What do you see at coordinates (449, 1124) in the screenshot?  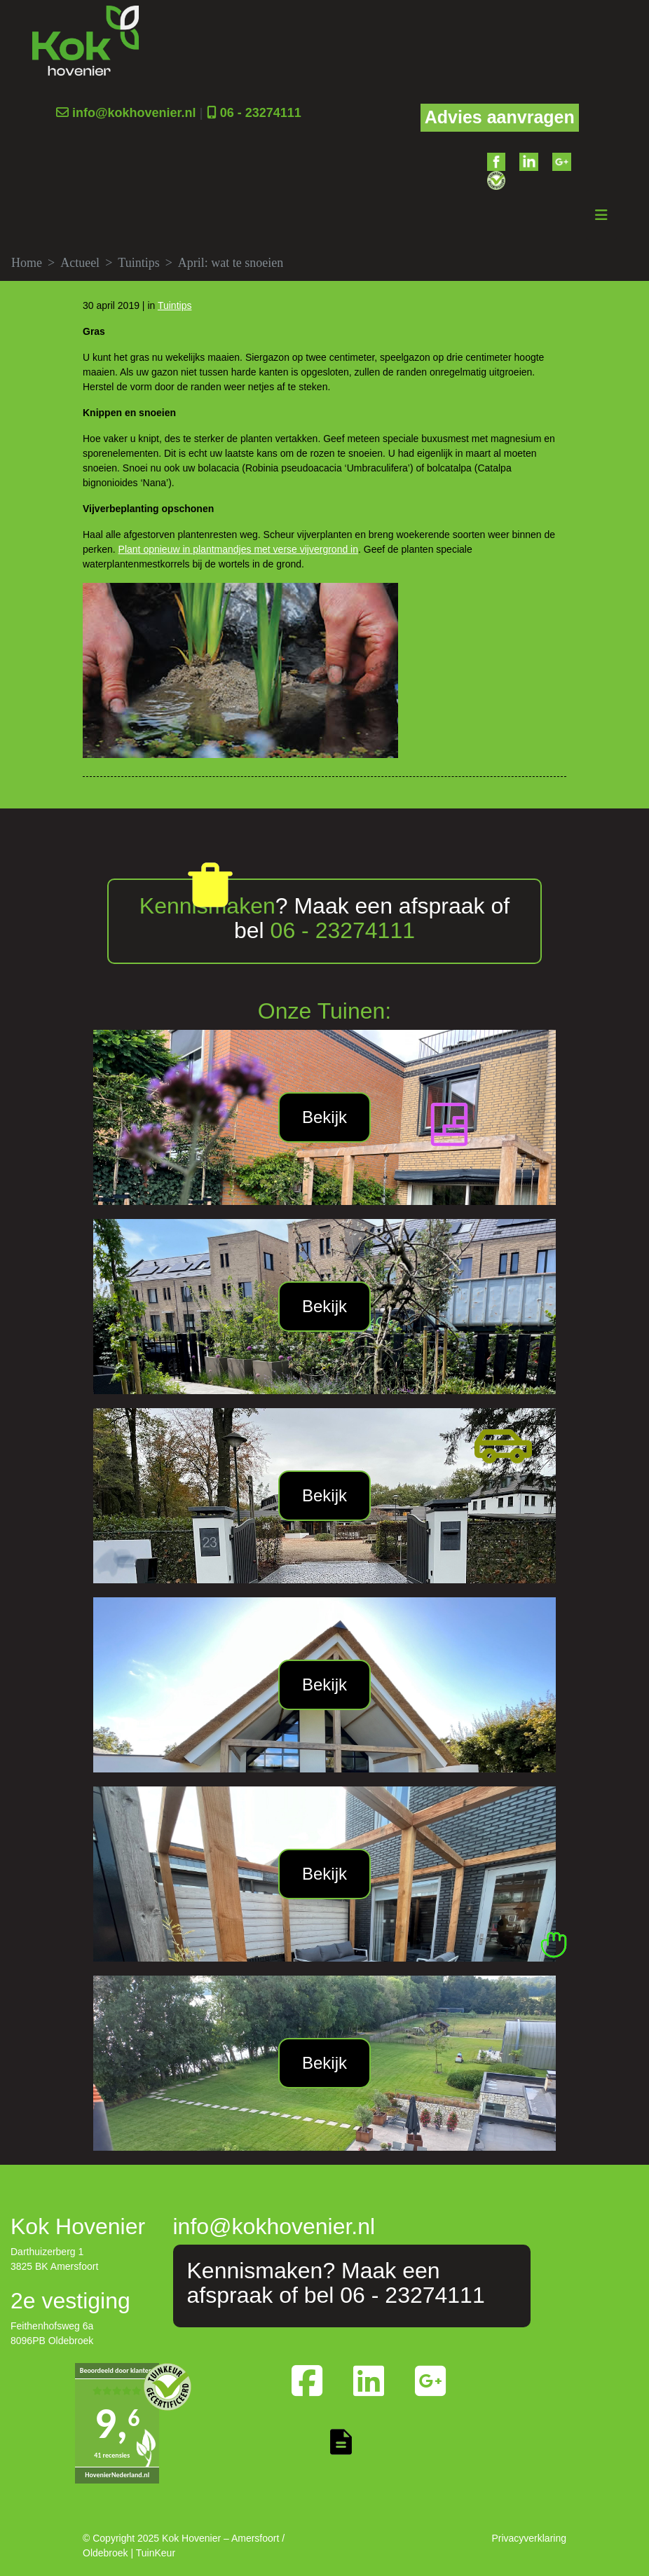 I see `access stairs or stairway directions` at bounding box center [449, 1124].